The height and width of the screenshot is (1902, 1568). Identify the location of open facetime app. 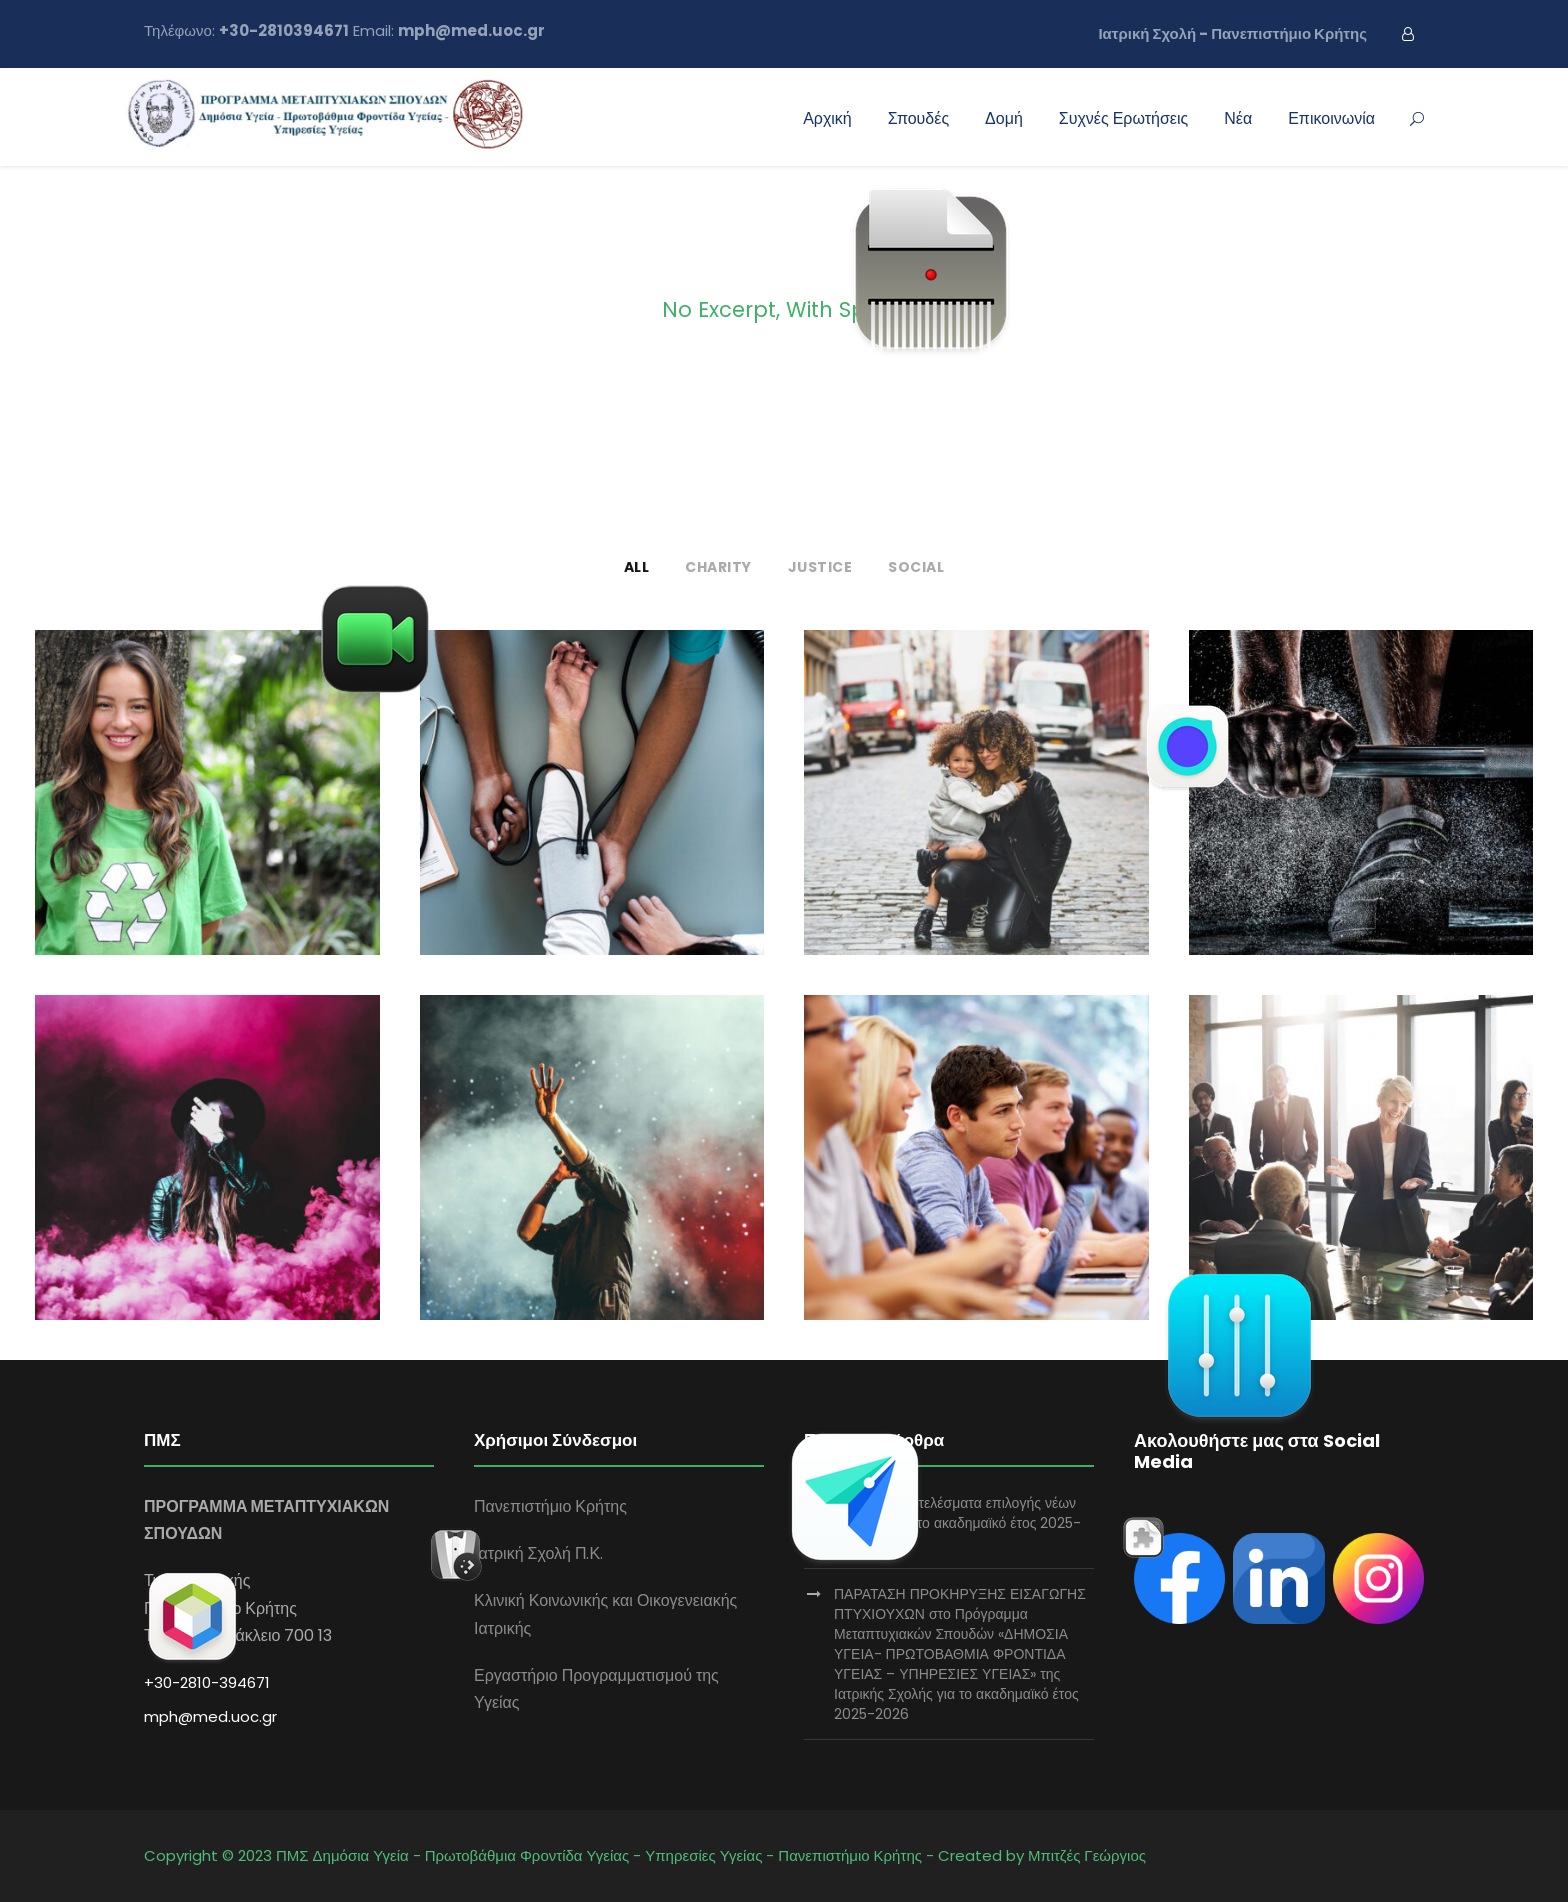
(375, 639).